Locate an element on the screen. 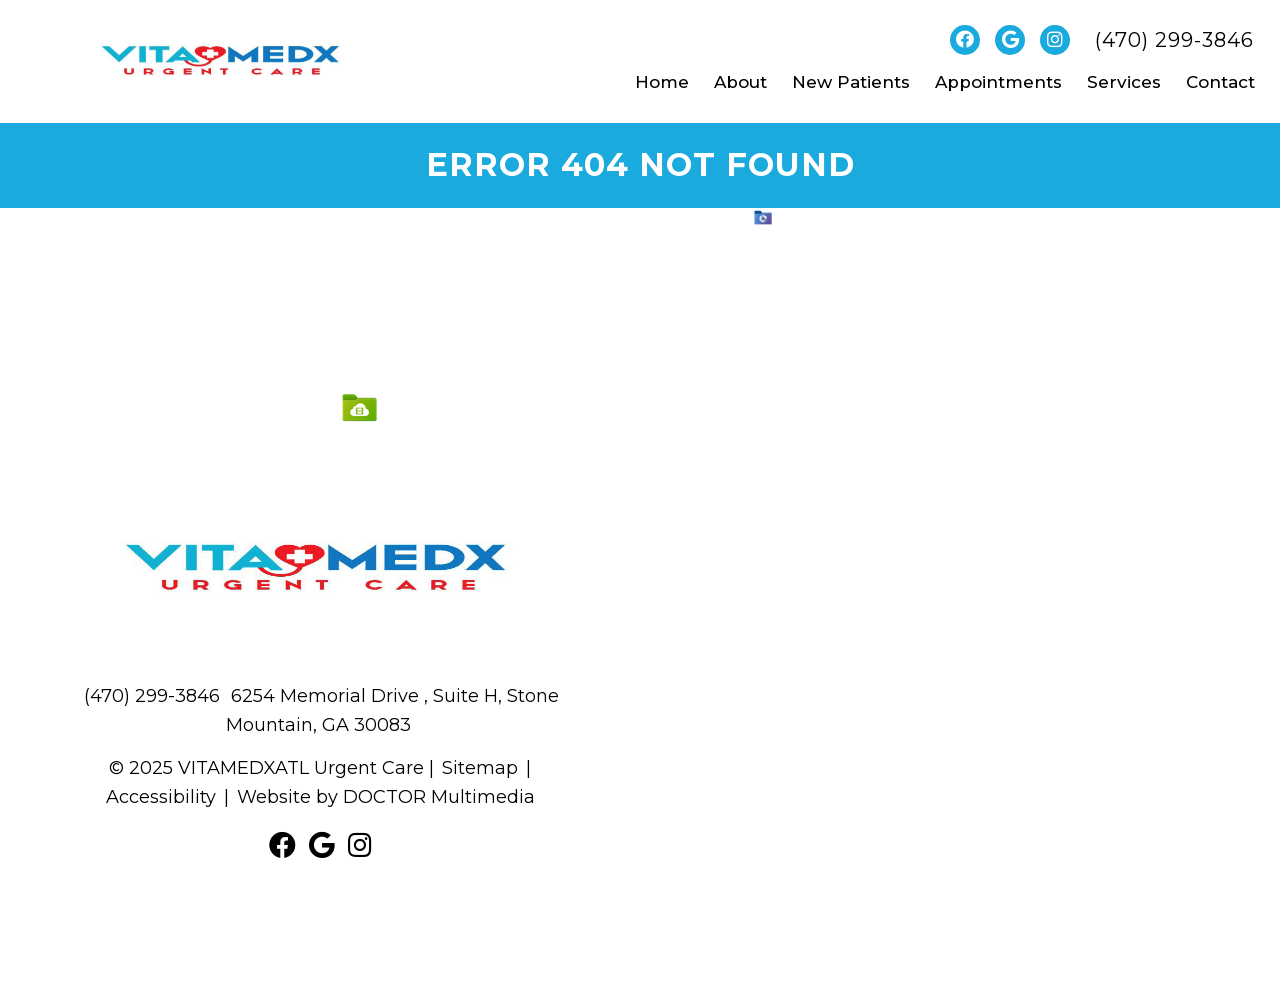 The height and width of the screenshot is (989, 1280). open 4k video downloader folder is located at coordinates (359, 408).